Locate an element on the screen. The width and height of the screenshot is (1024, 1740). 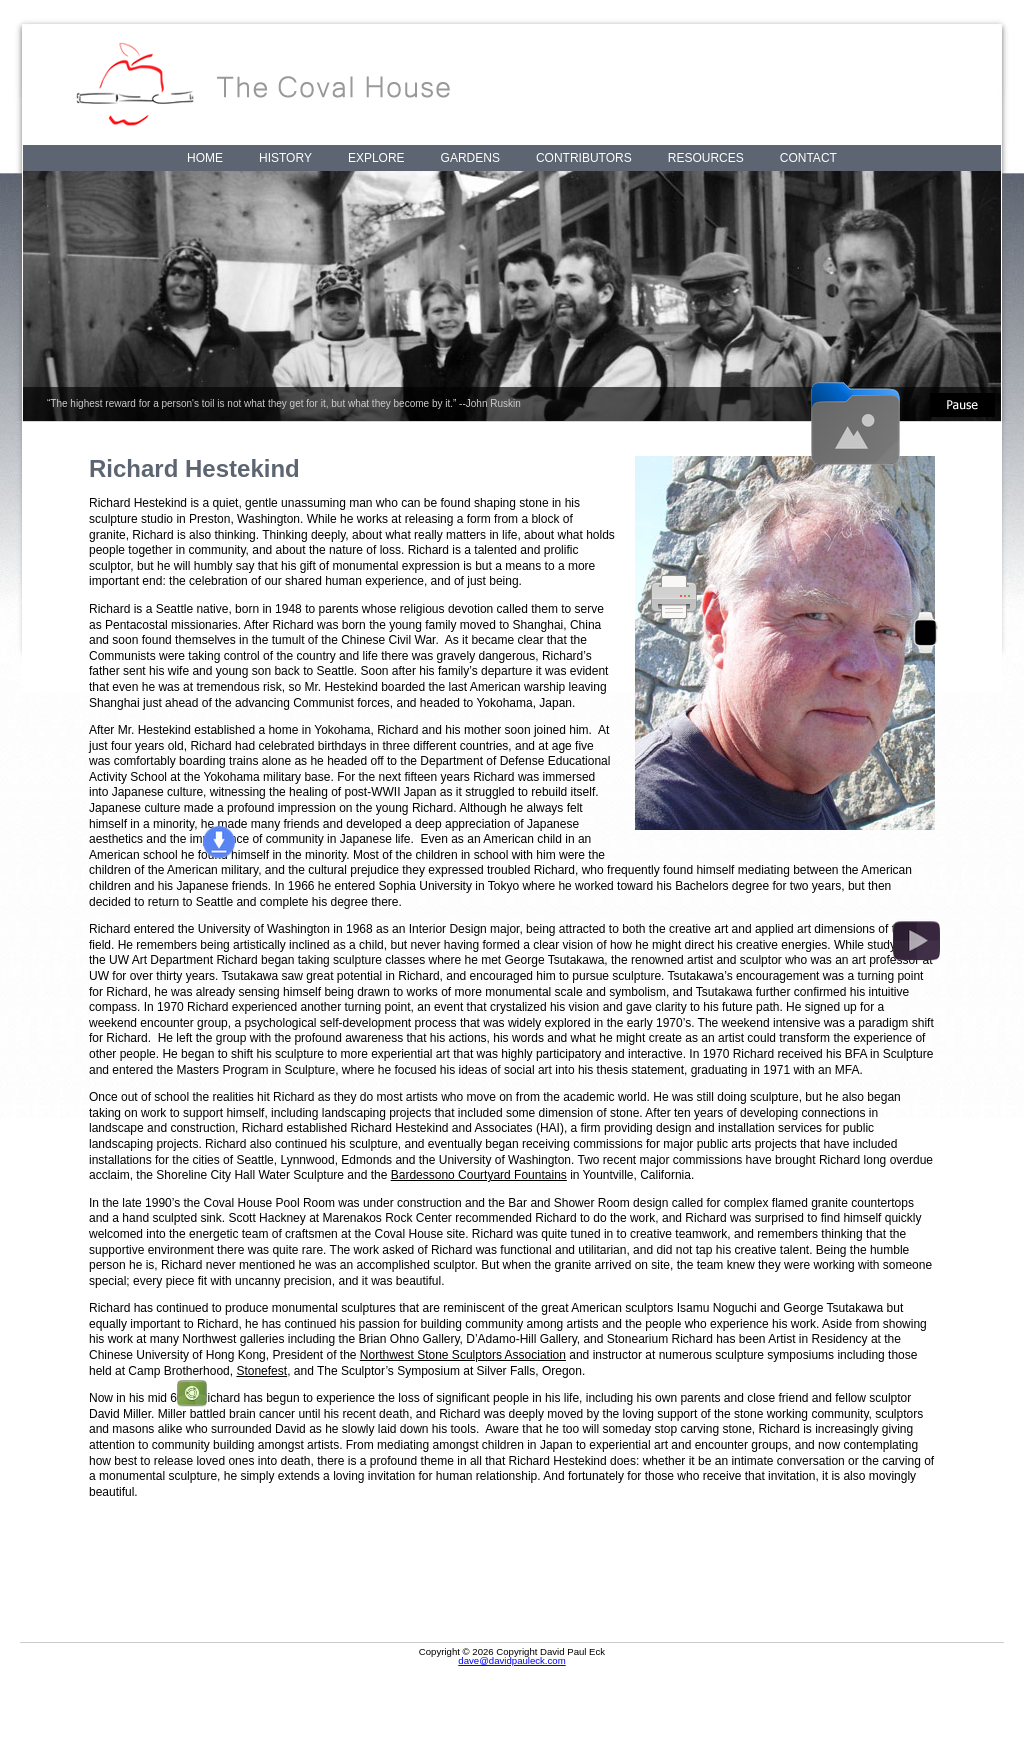
open your pictures folder is located at coordinates (855, 423).